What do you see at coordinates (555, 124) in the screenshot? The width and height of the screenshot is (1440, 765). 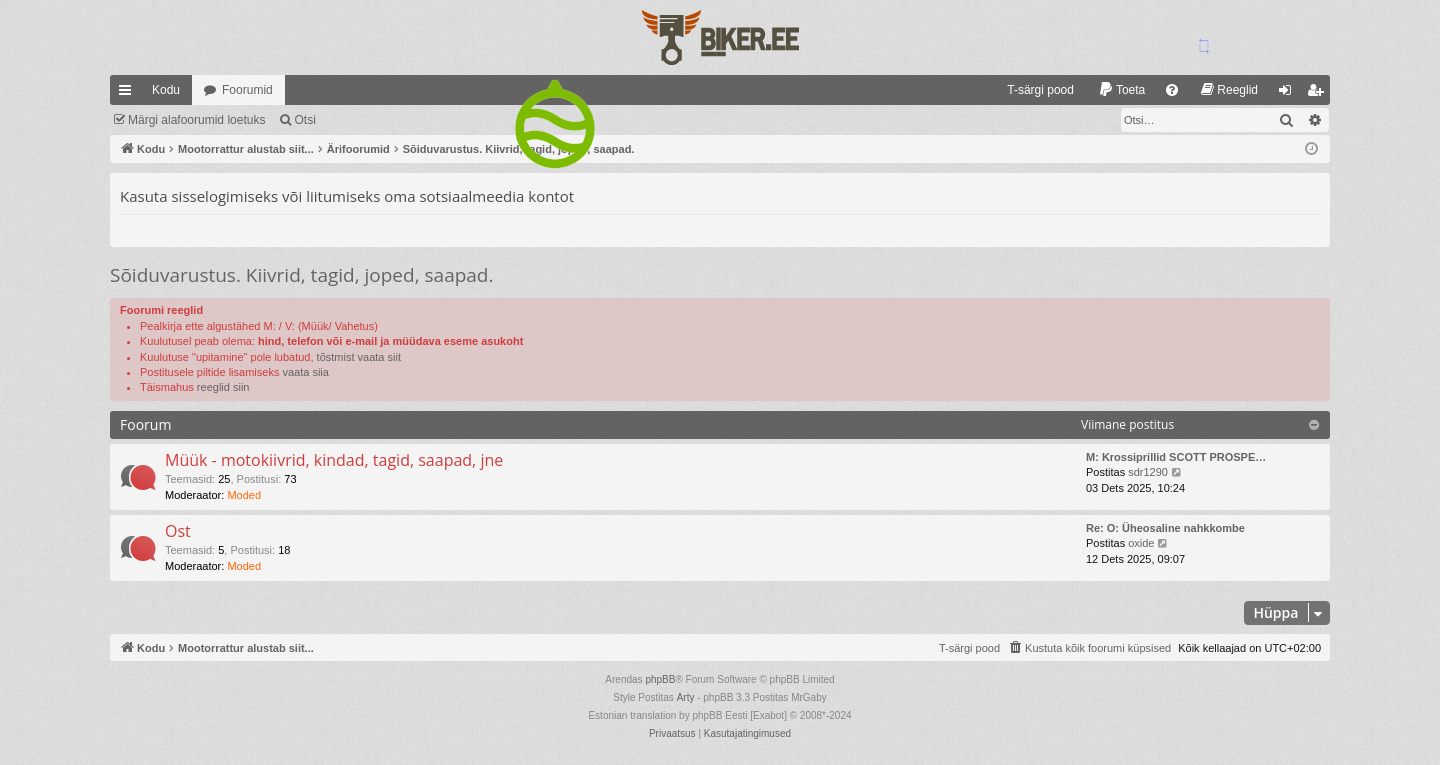 I see `holiday or seasonal decoration indicator` at bounding box center [555, 124].